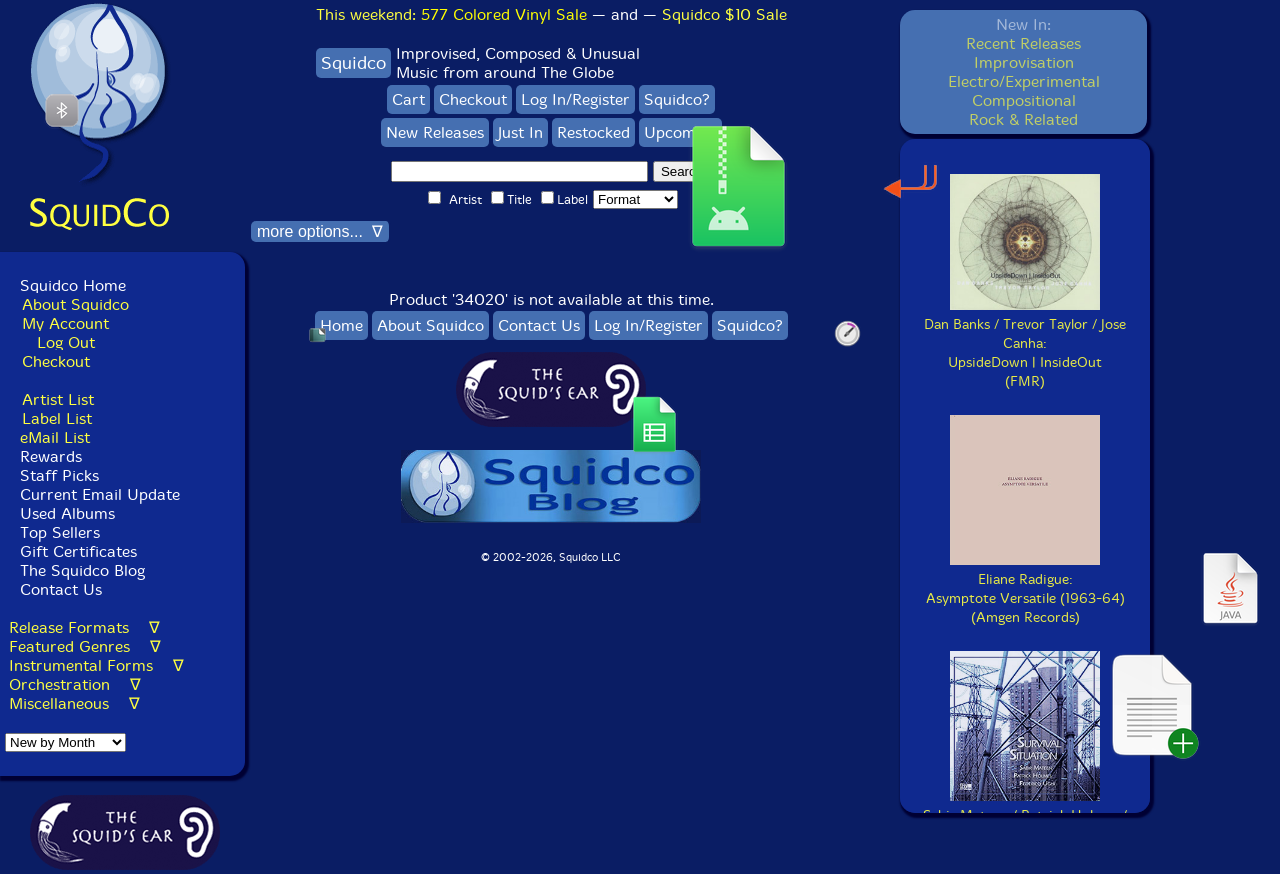 The image size is (1280, 874). What do you see at coordinates (317, 334) in the screenshot?
I see `change desktop wallpaper settings` at bounding box center [317, 334].